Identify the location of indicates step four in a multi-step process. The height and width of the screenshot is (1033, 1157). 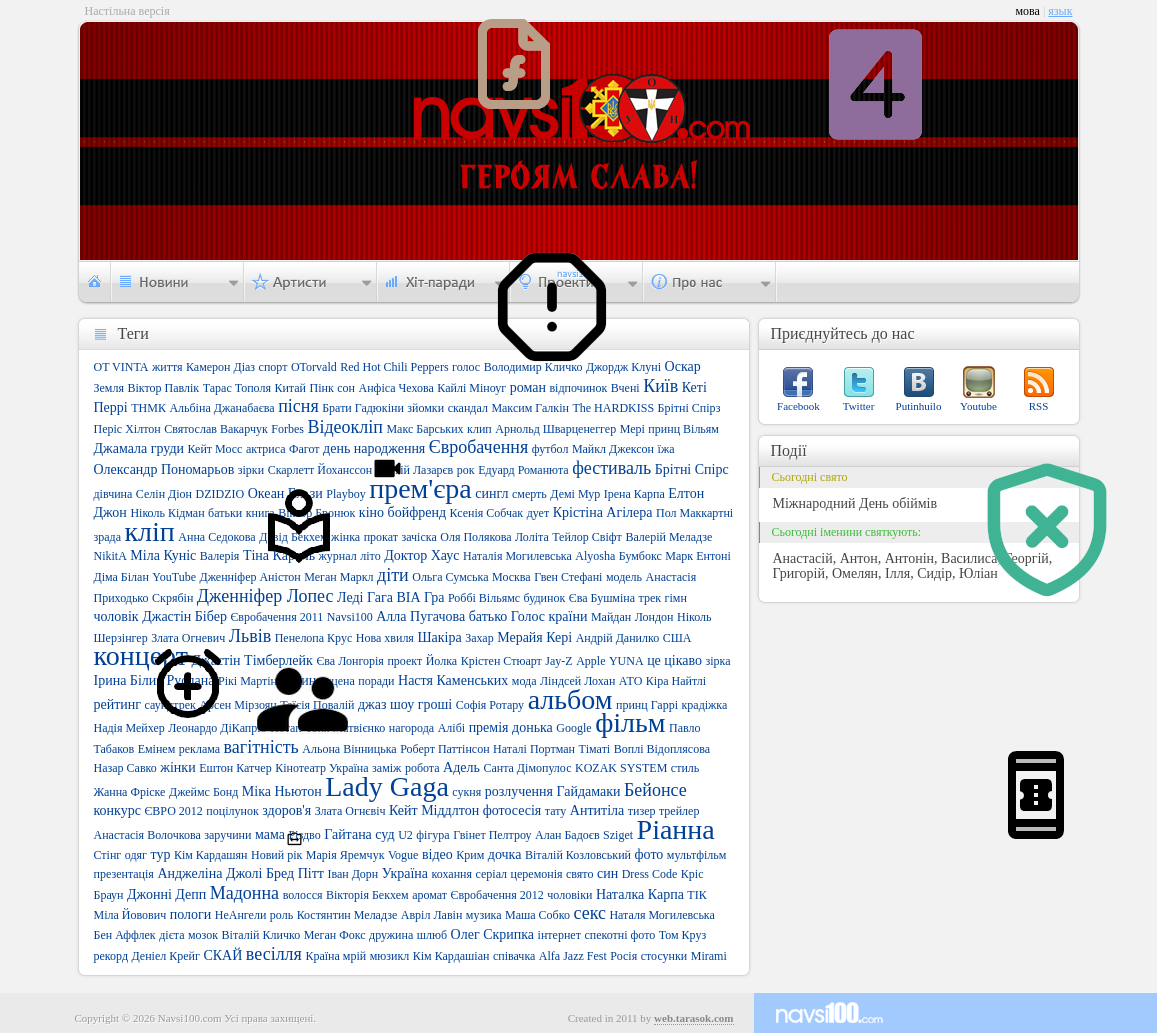
(875, 84).